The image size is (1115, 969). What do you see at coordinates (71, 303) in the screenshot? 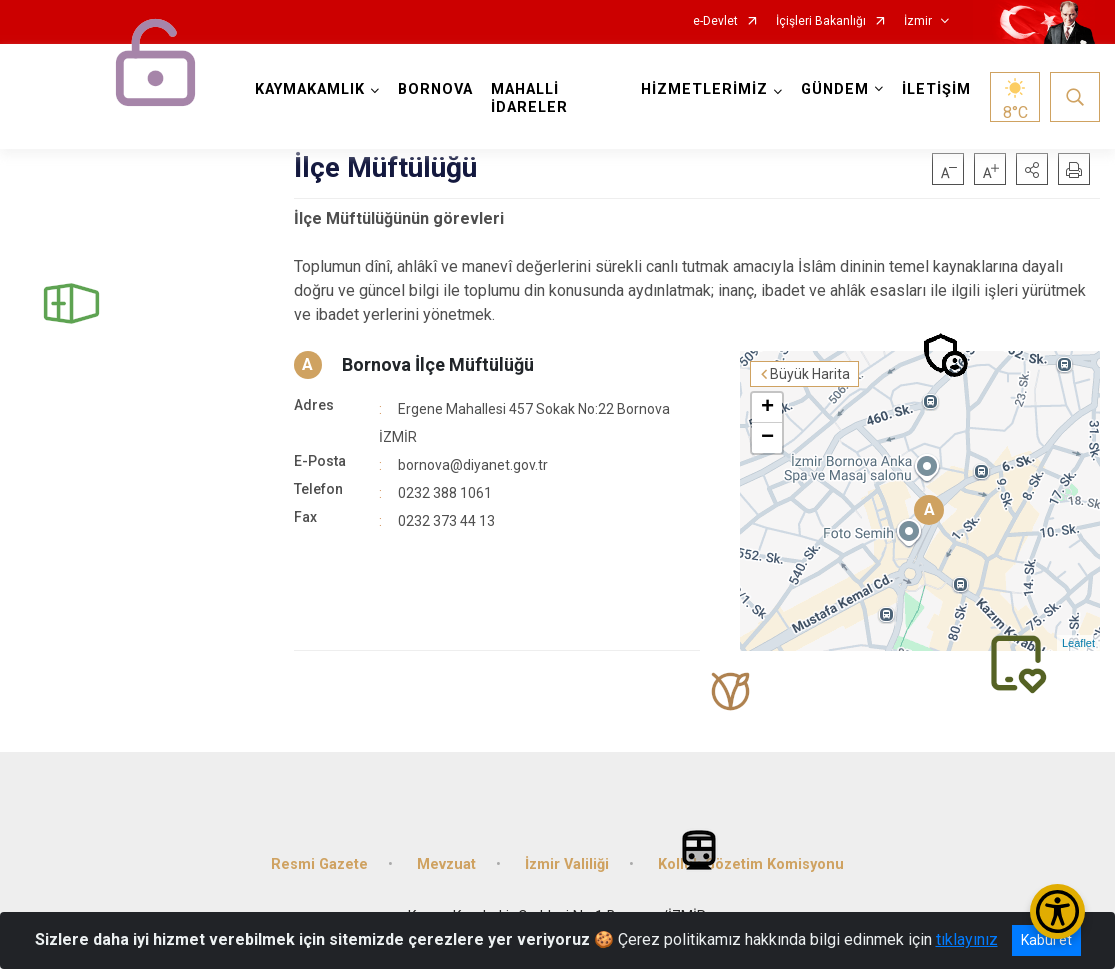
I see `view shipping or freight details` at bounding box center [71, 303].